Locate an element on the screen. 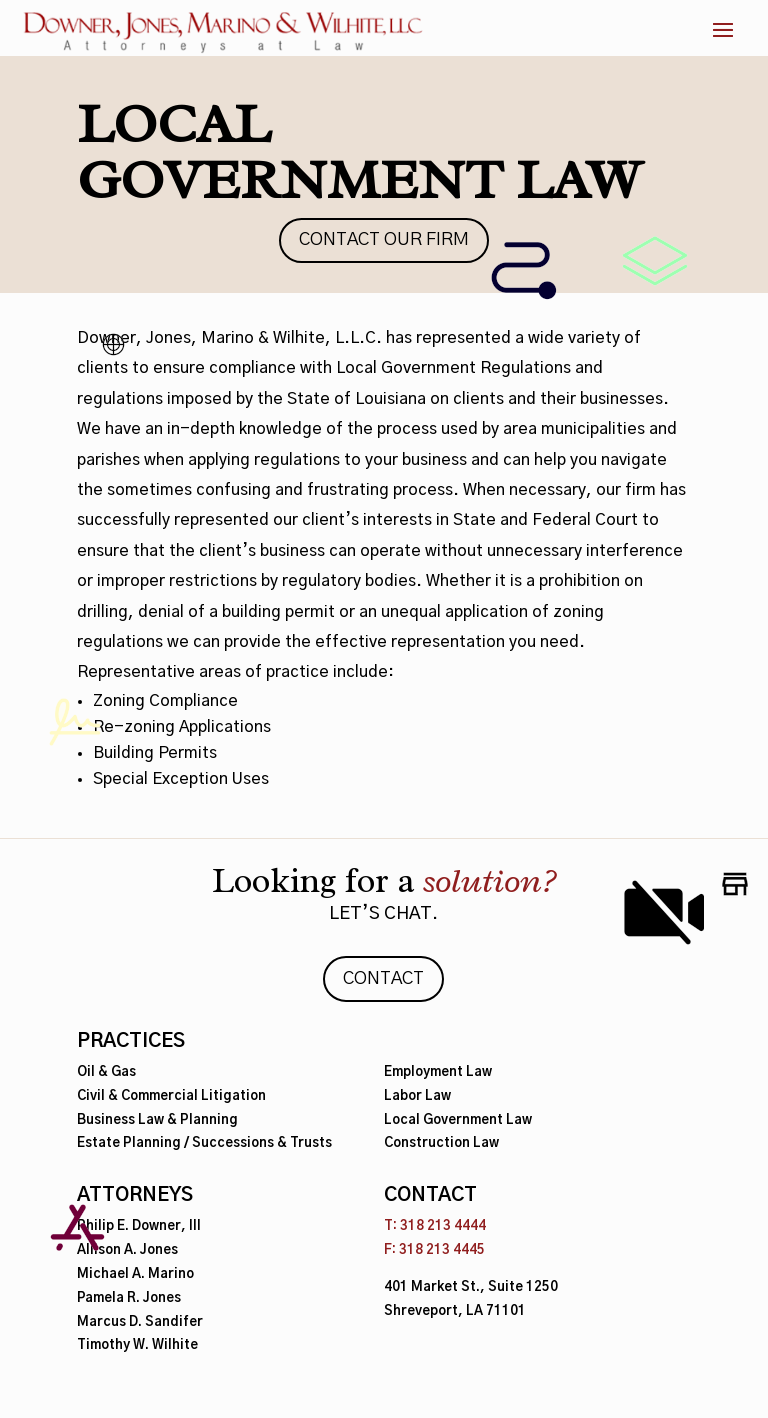 This screenshot has width=768, height=1418. camera is off or disabled is located at coordinates (661, 912).